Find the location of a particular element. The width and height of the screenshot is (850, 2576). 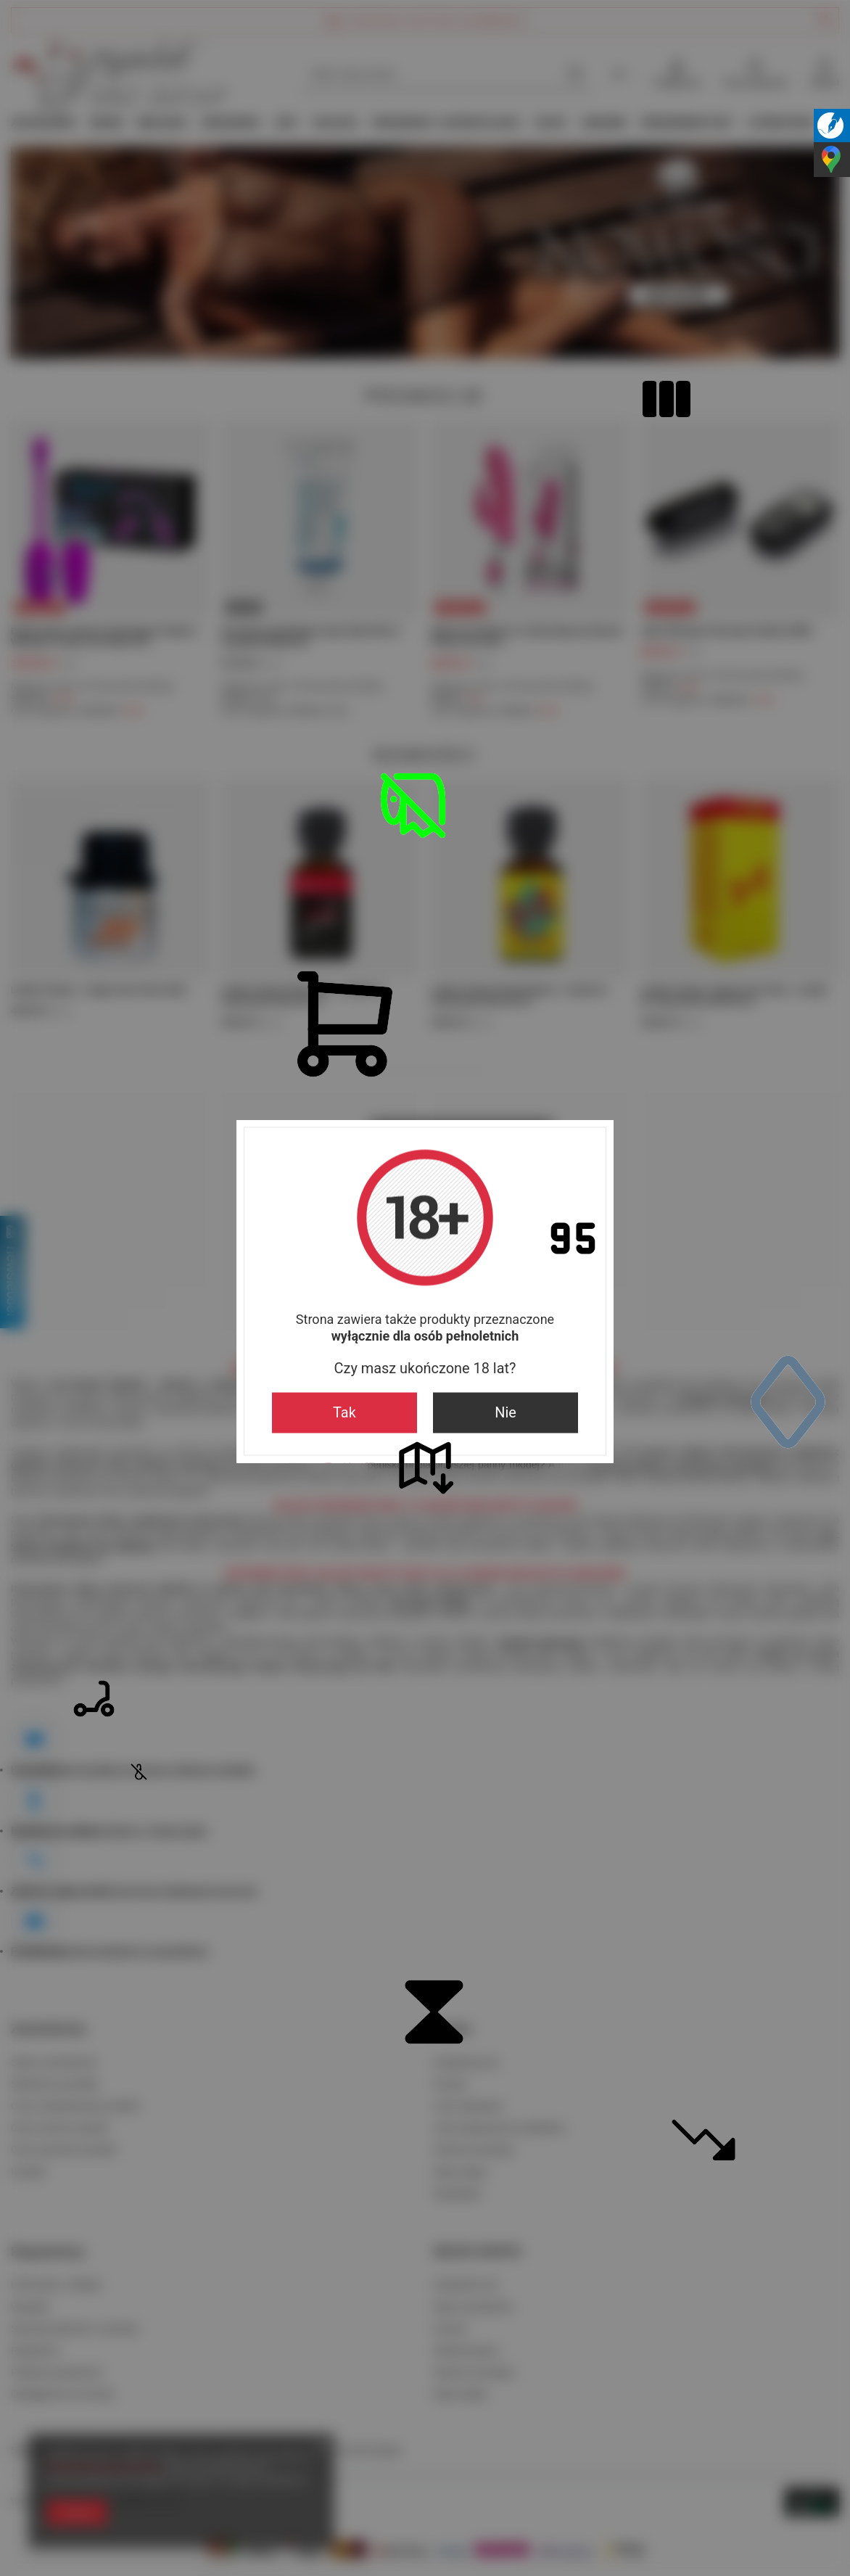

temperature monitoring disabled is located at coordinates (139, 1771).